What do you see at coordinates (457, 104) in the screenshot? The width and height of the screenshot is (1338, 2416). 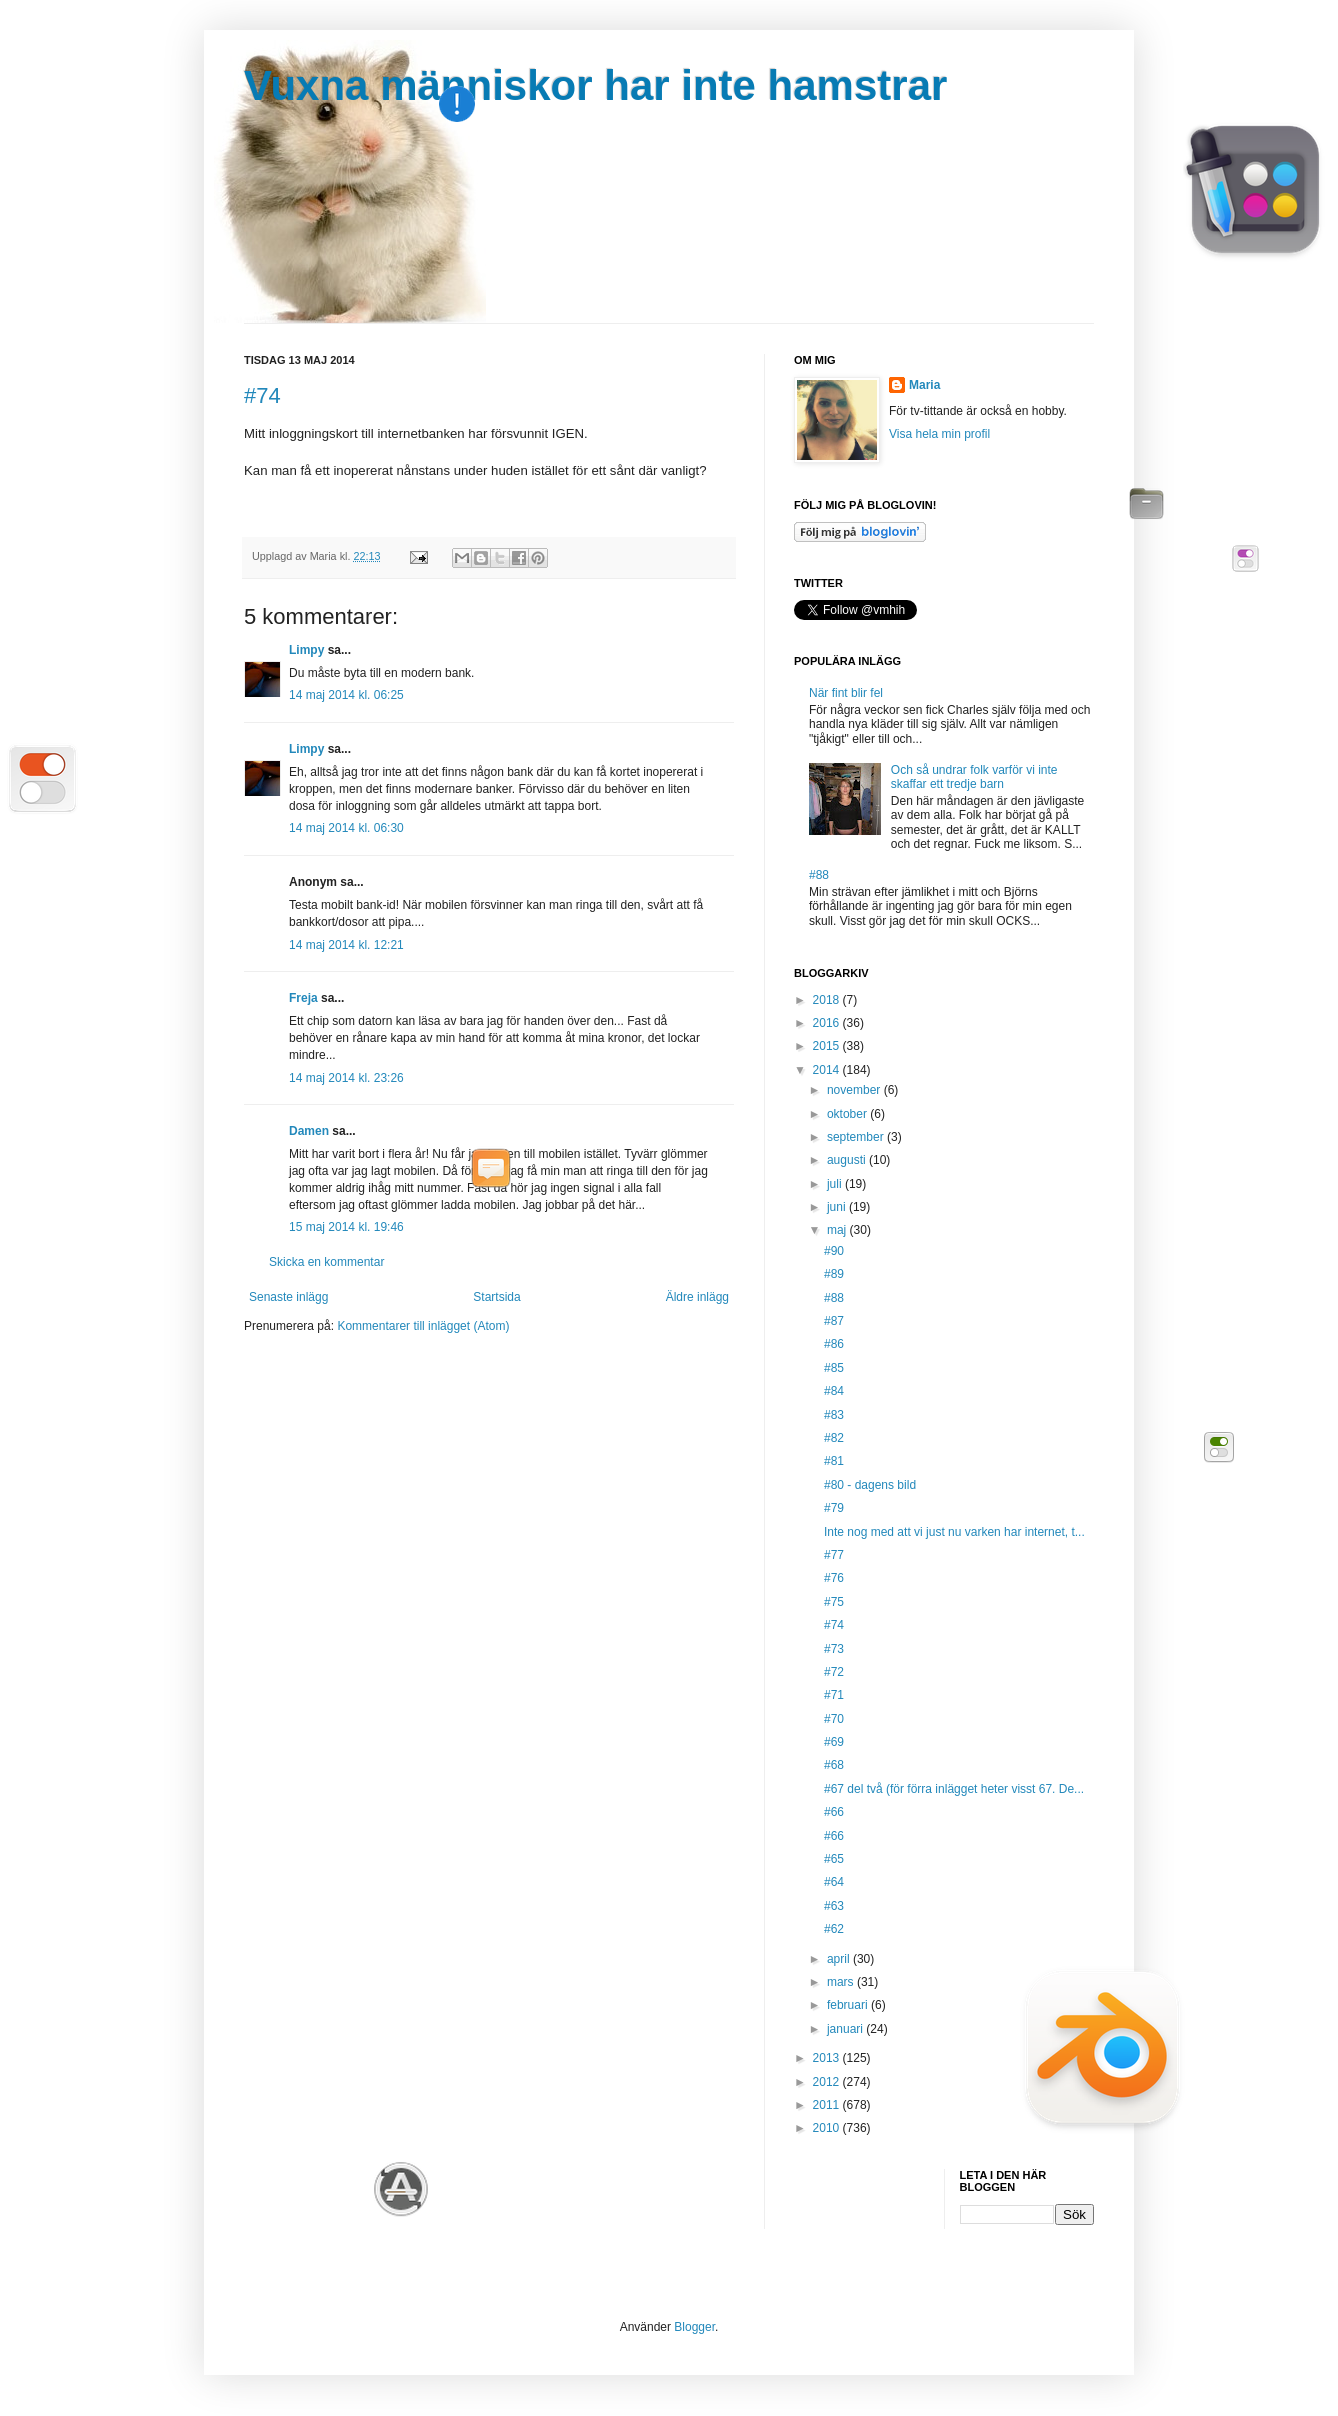 I see `mark email as important` at bounding box center [457, 104].